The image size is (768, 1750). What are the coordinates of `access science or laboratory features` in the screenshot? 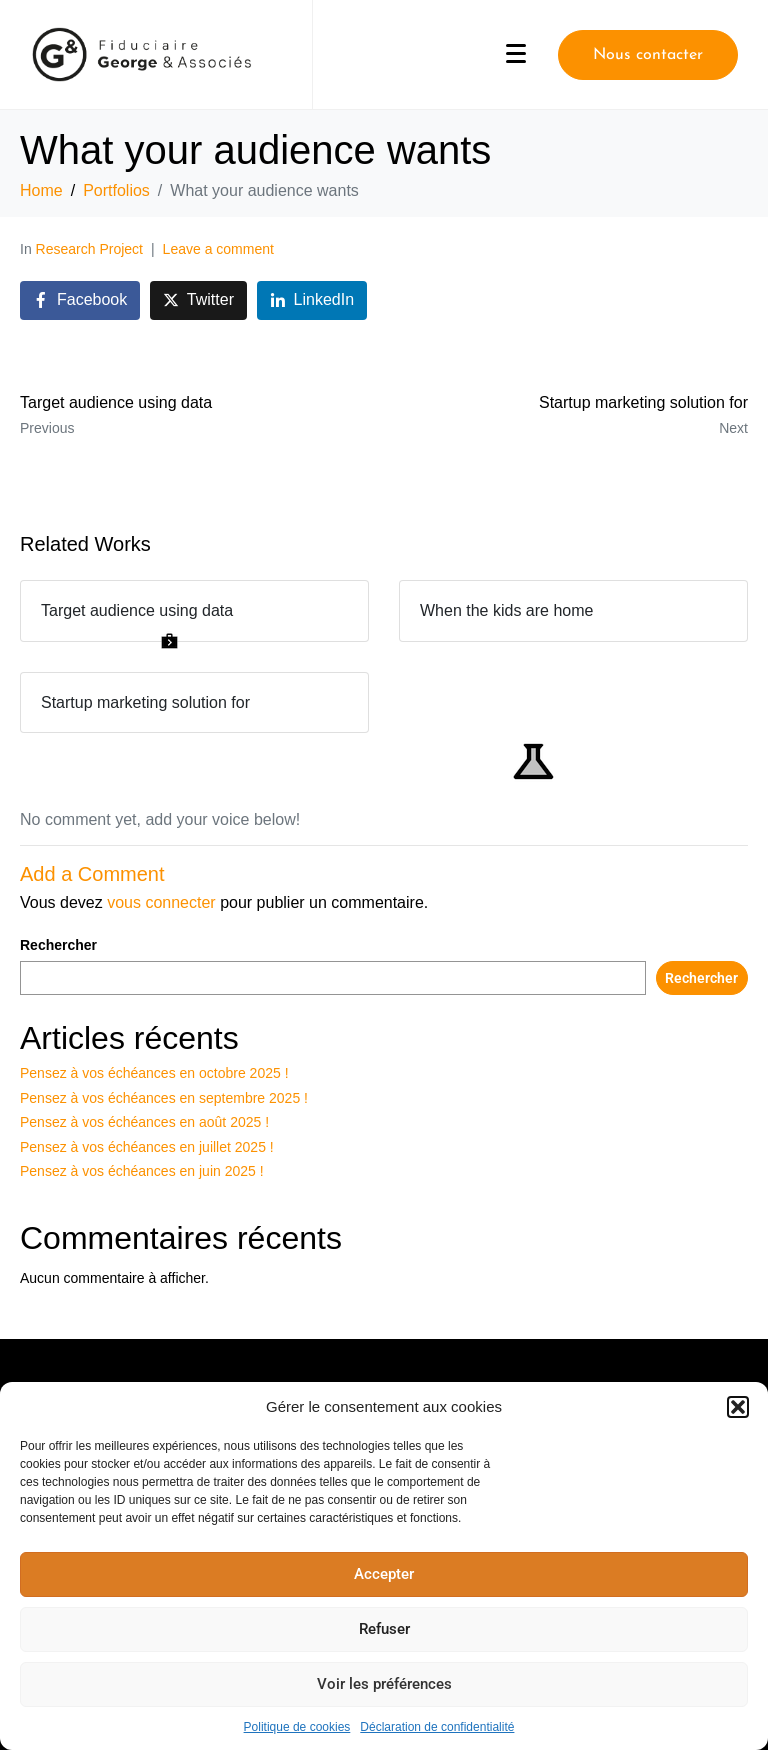 It's located at (533, 761).